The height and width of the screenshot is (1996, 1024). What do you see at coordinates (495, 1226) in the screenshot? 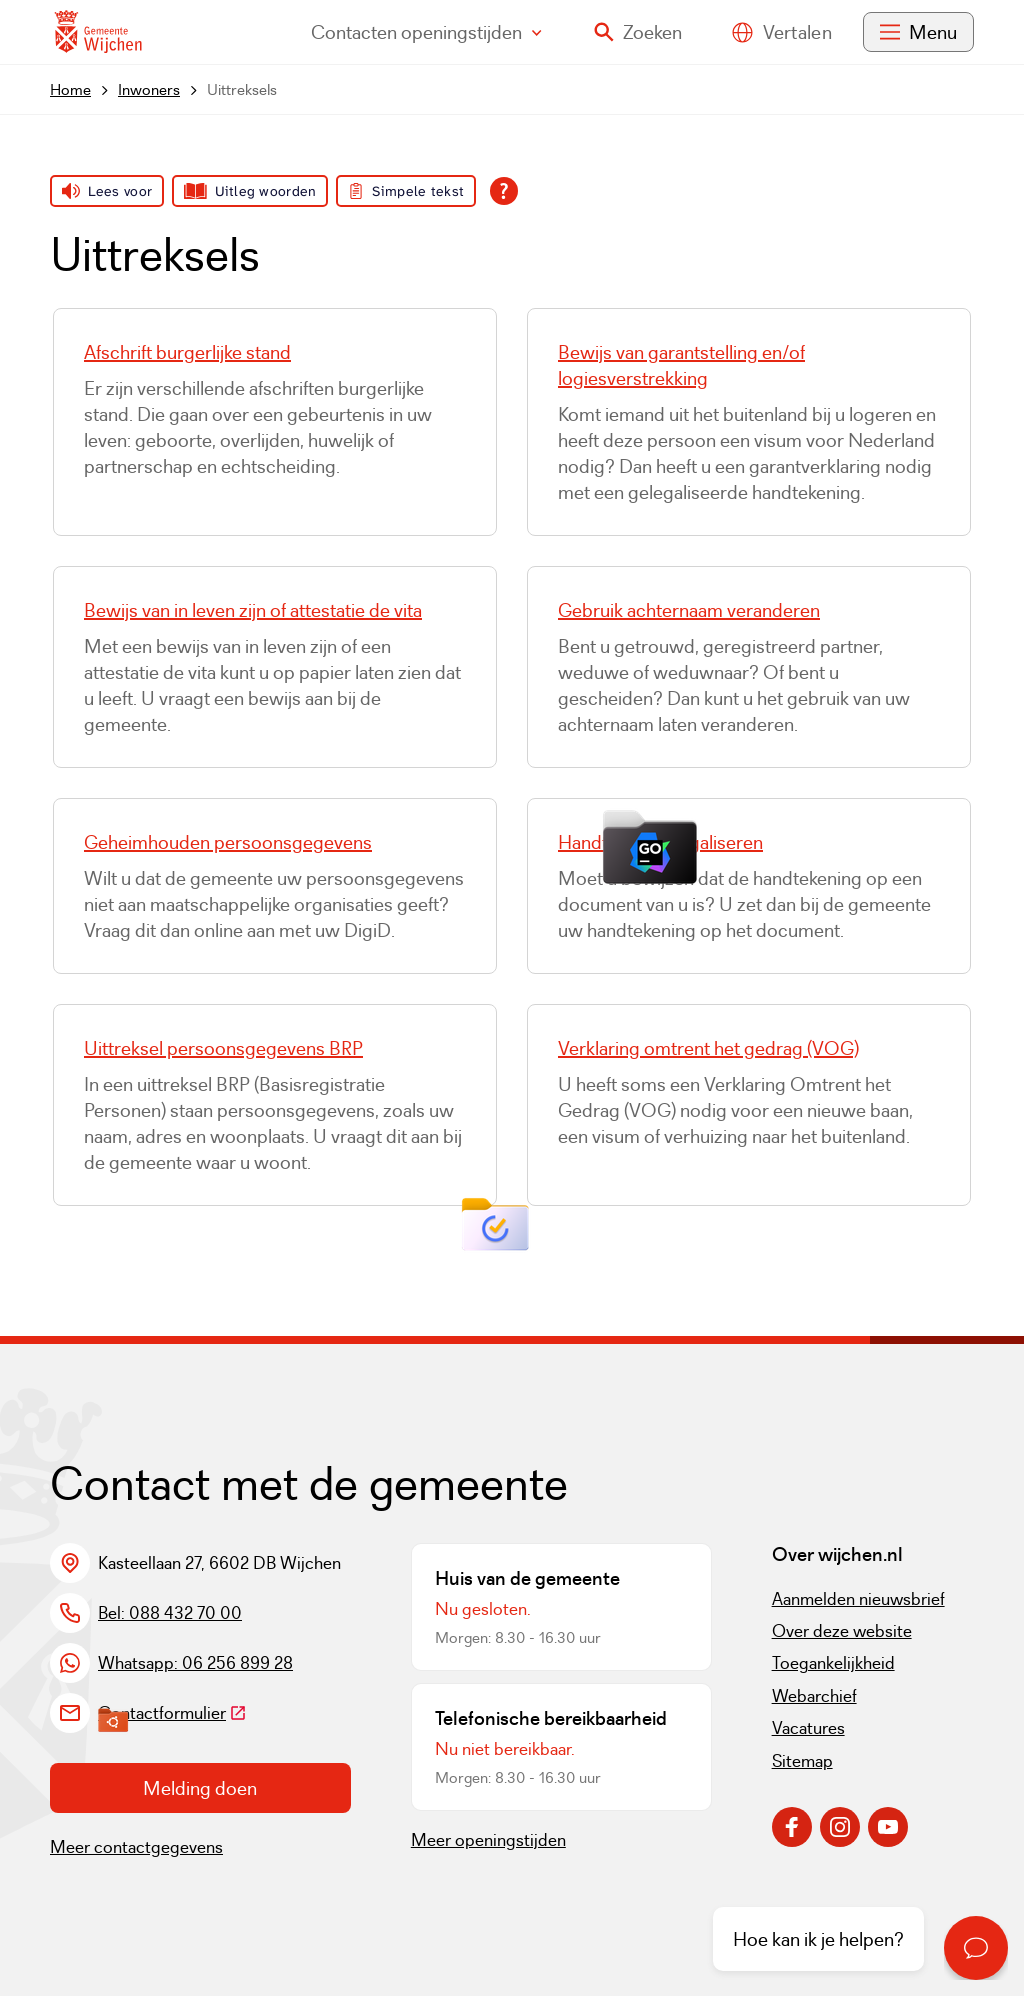
I see `open ticktick tasks folder` at bounding box center [495, 1226].